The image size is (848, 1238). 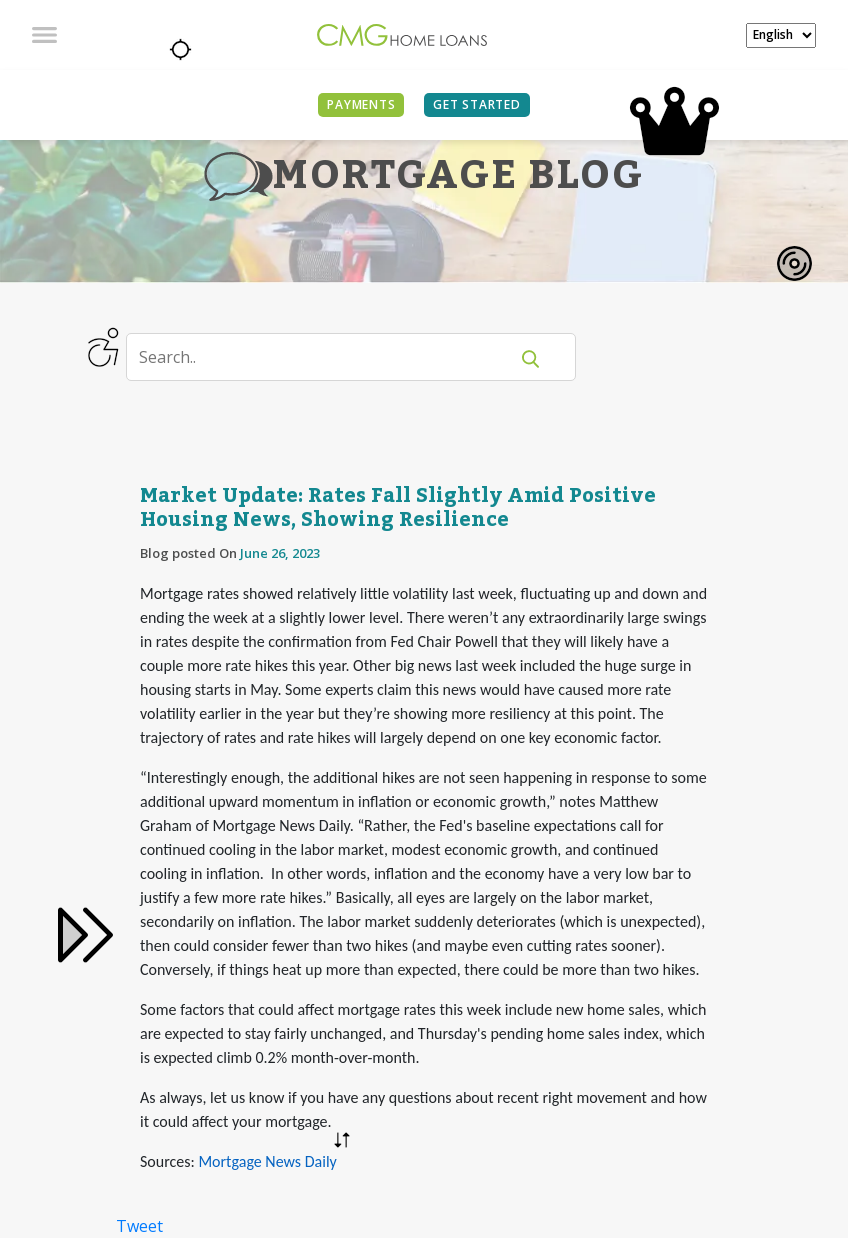 I want to click on access music or audio library, so click(x=794, y=263).